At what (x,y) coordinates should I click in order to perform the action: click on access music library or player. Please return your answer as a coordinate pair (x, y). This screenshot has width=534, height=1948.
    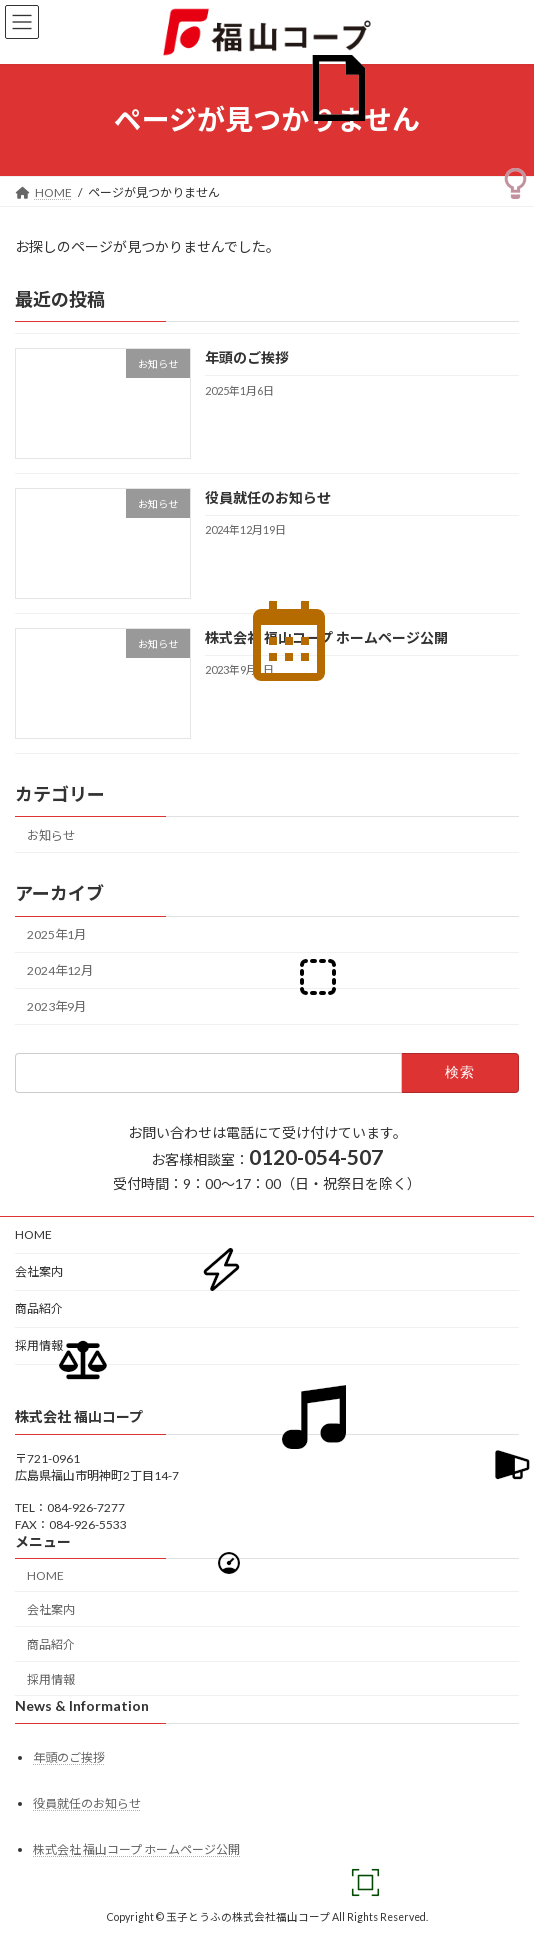
    Looking at the image, I should click on (314, 1417).